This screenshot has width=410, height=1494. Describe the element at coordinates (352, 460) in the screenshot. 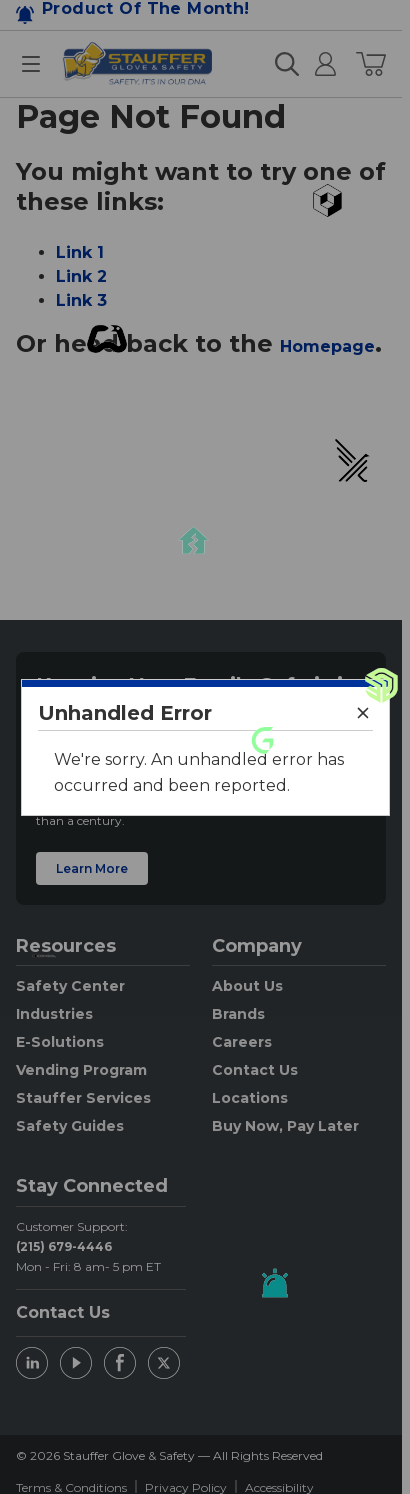

I see `Falco open-source security tool logo` at that location.